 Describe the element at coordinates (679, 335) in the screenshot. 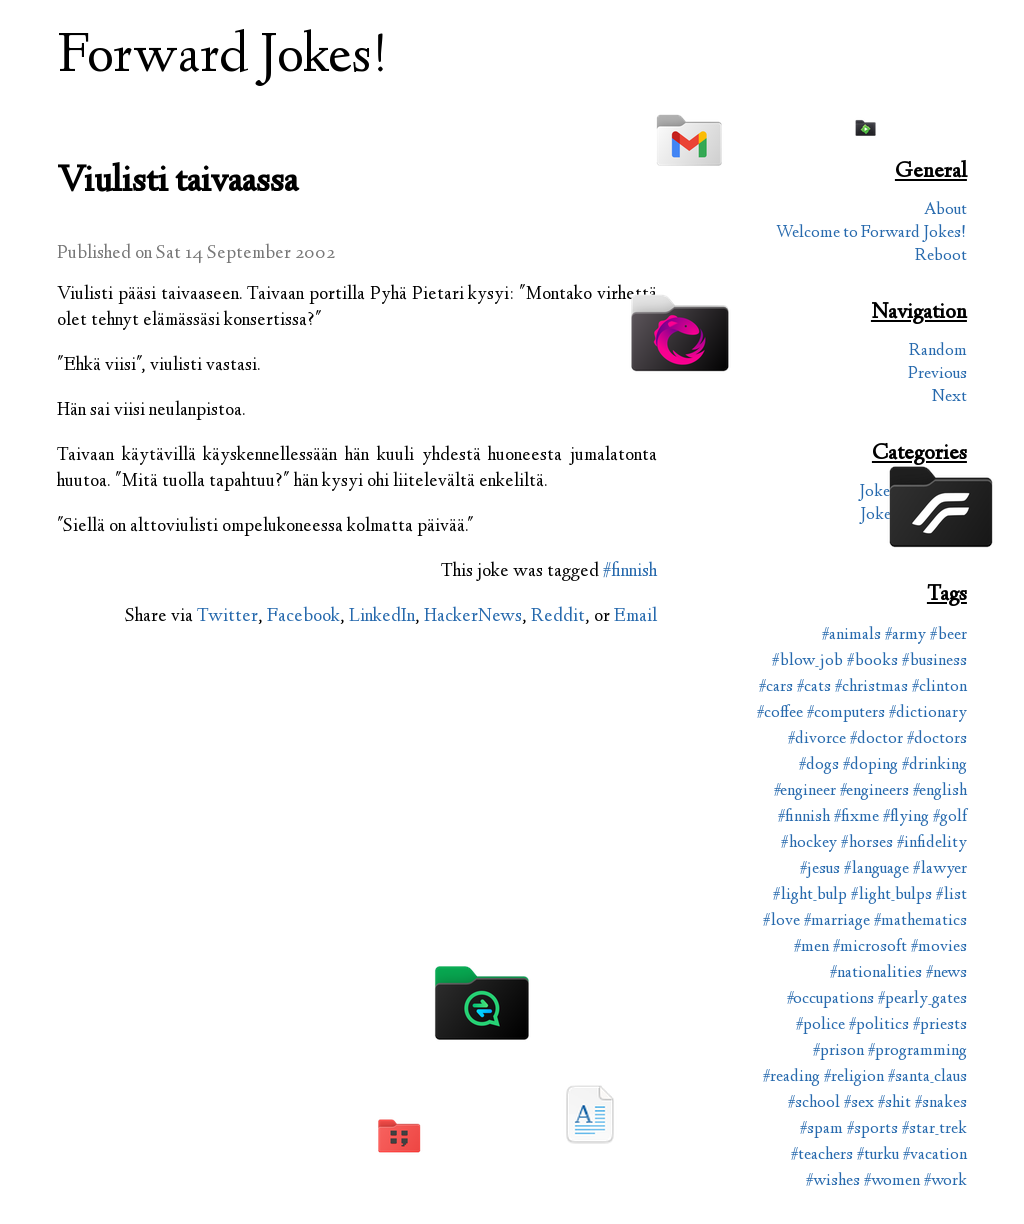

I see `open reactivex project folder` at that location.